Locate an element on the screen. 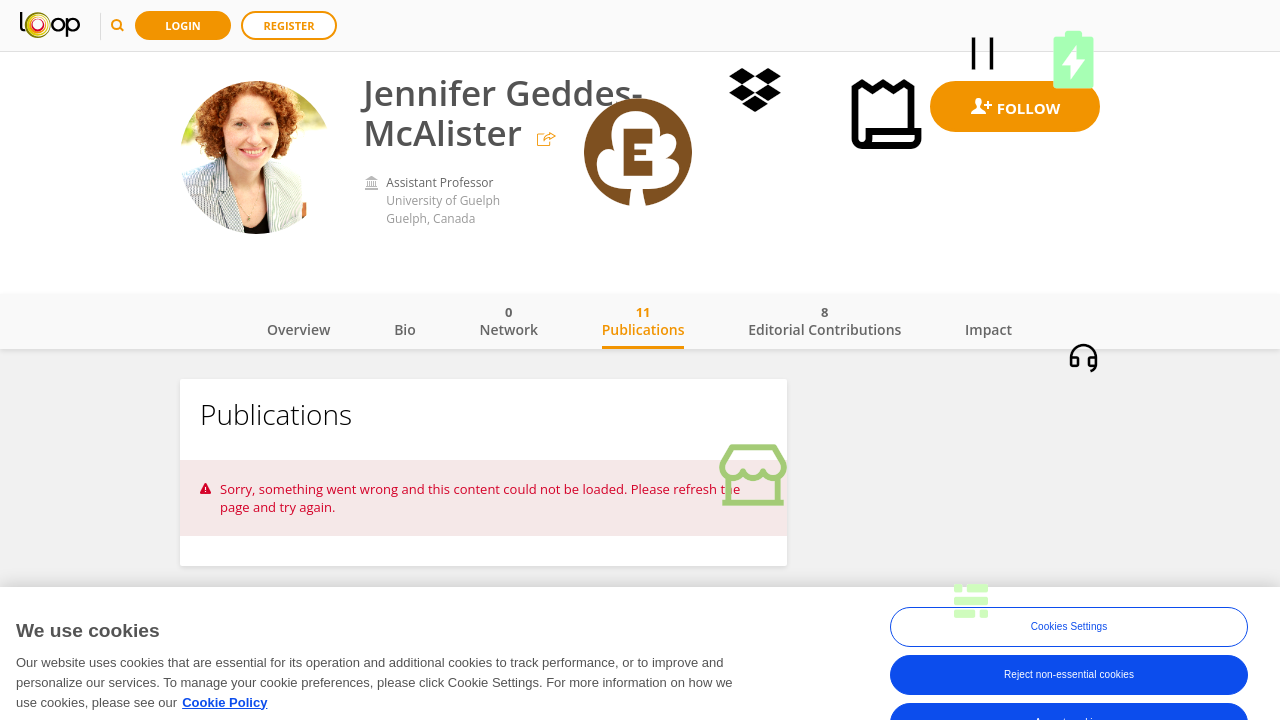 The width and height of the screenshot is (1280, 720). open baserow database application is located at coordinates (971, 601).